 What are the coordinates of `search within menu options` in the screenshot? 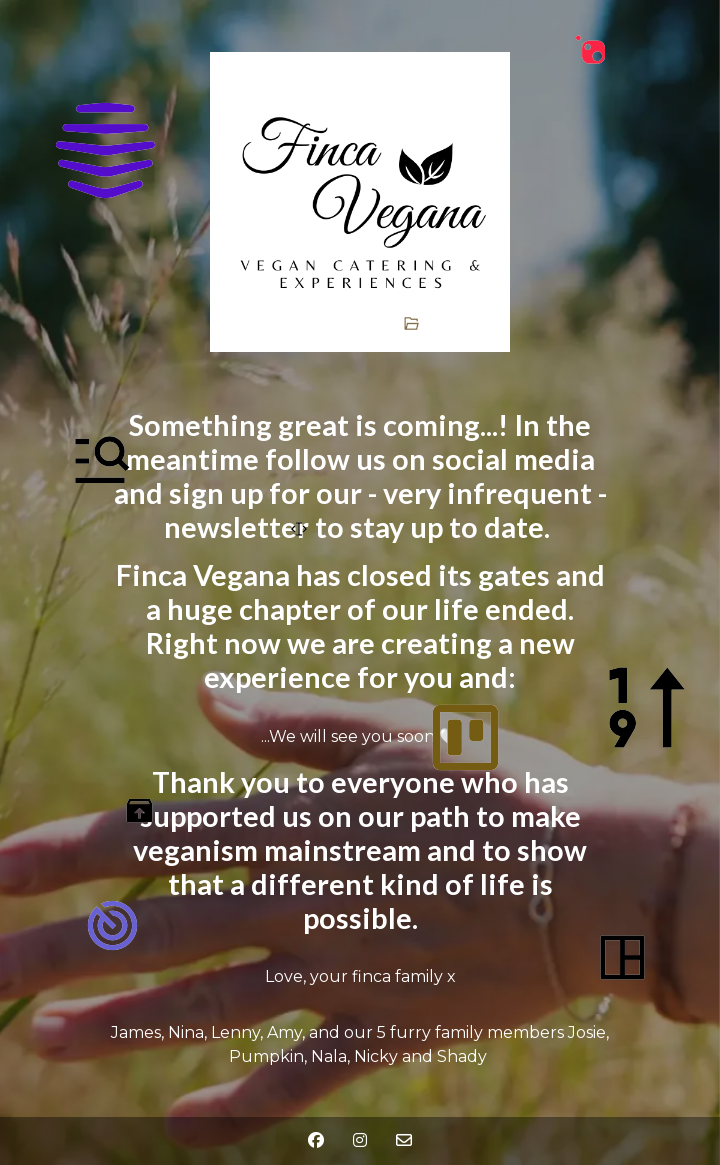 It's located at (100, 461).